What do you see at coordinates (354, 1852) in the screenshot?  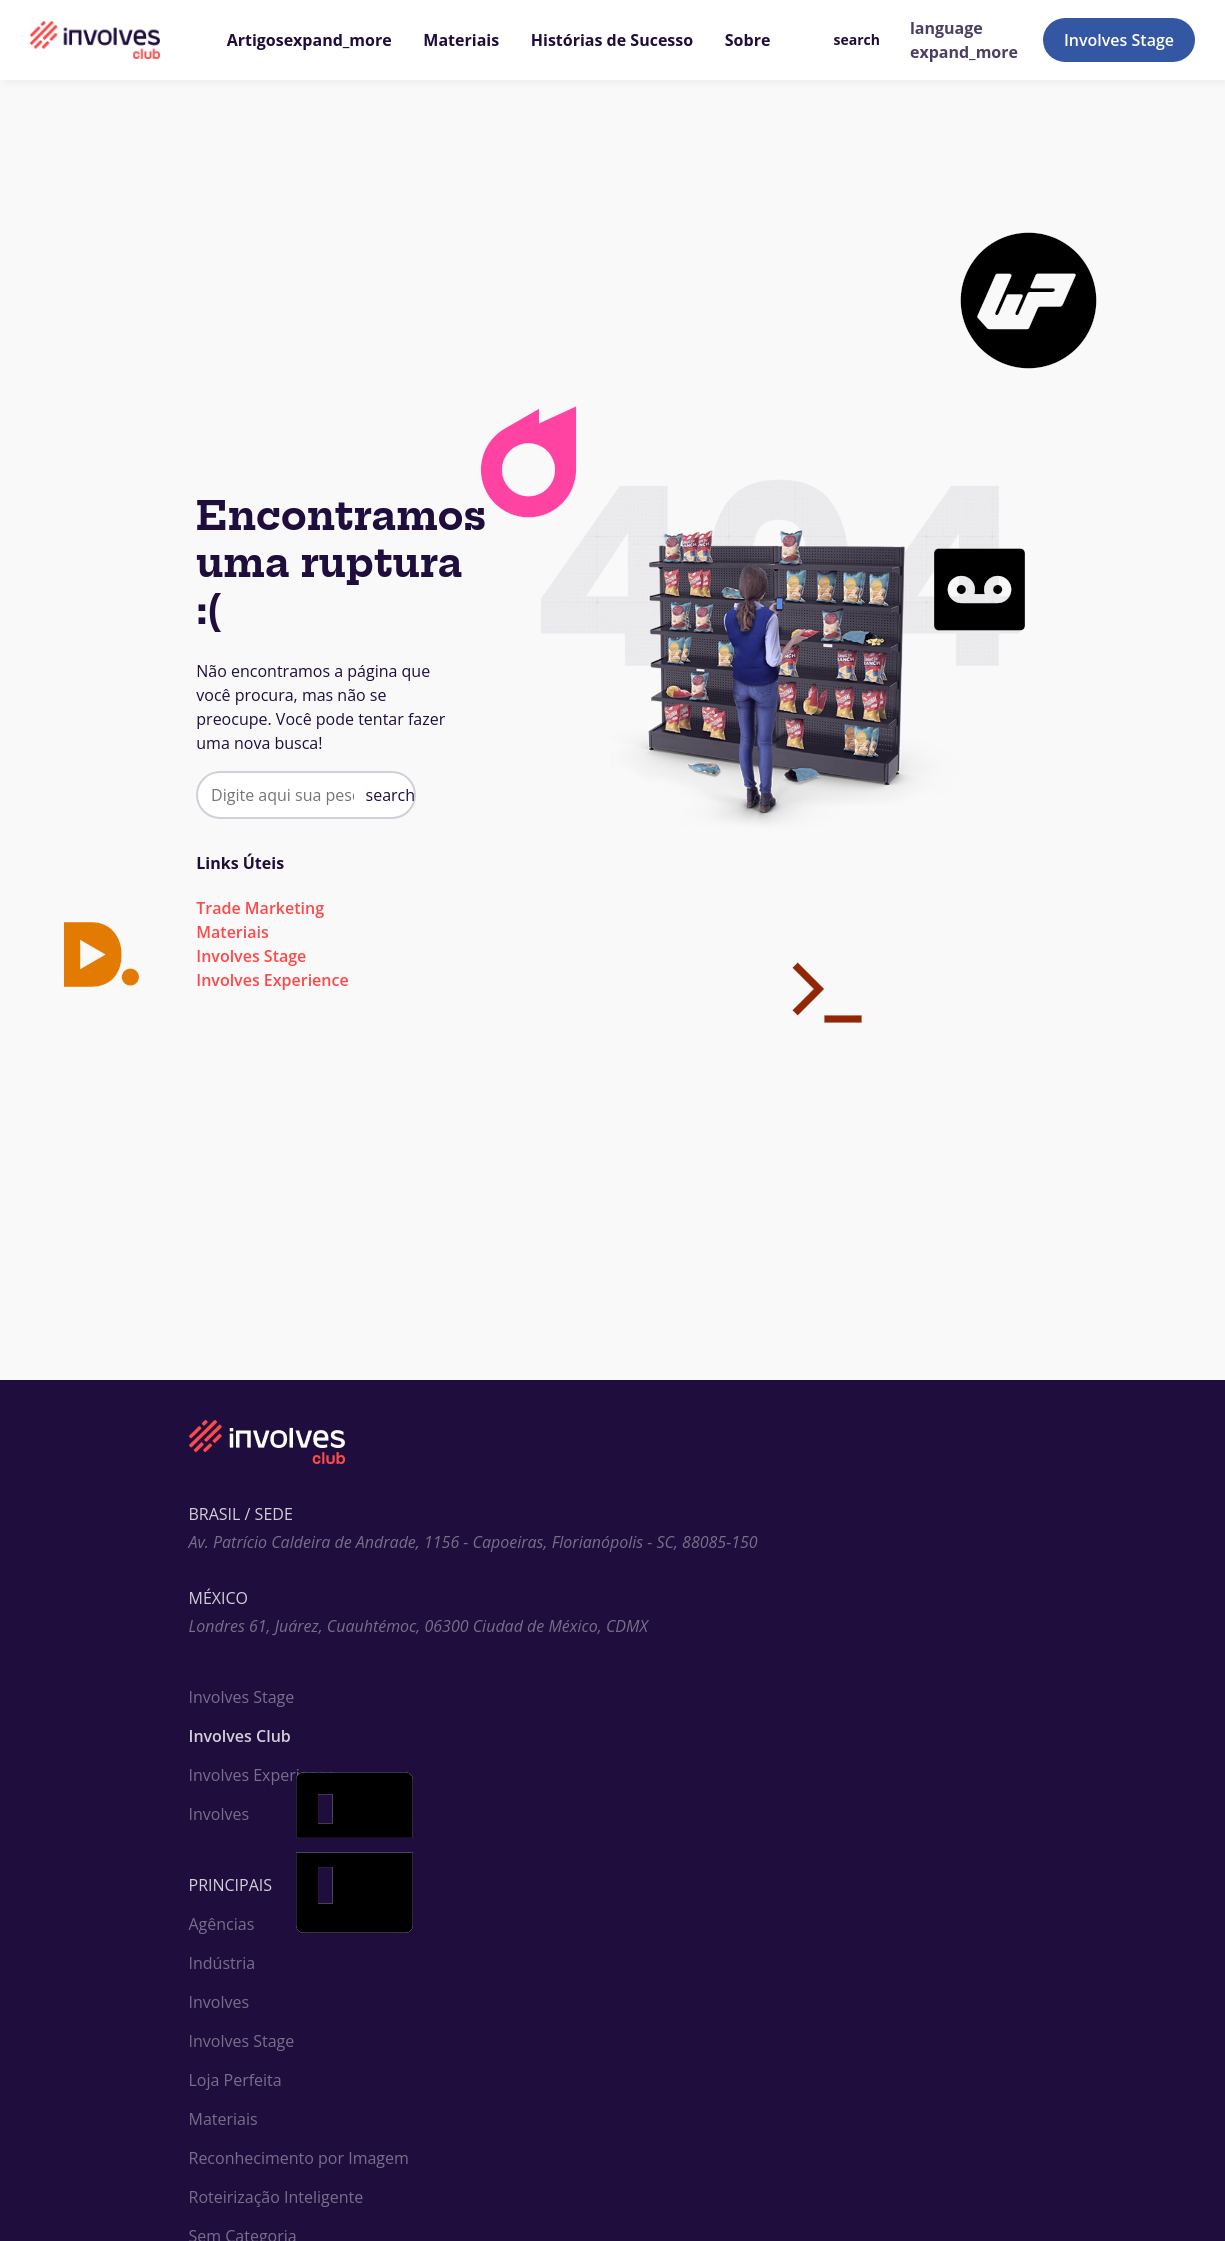 I see `access smart fridge controls` at bounding box center [354, 1852].